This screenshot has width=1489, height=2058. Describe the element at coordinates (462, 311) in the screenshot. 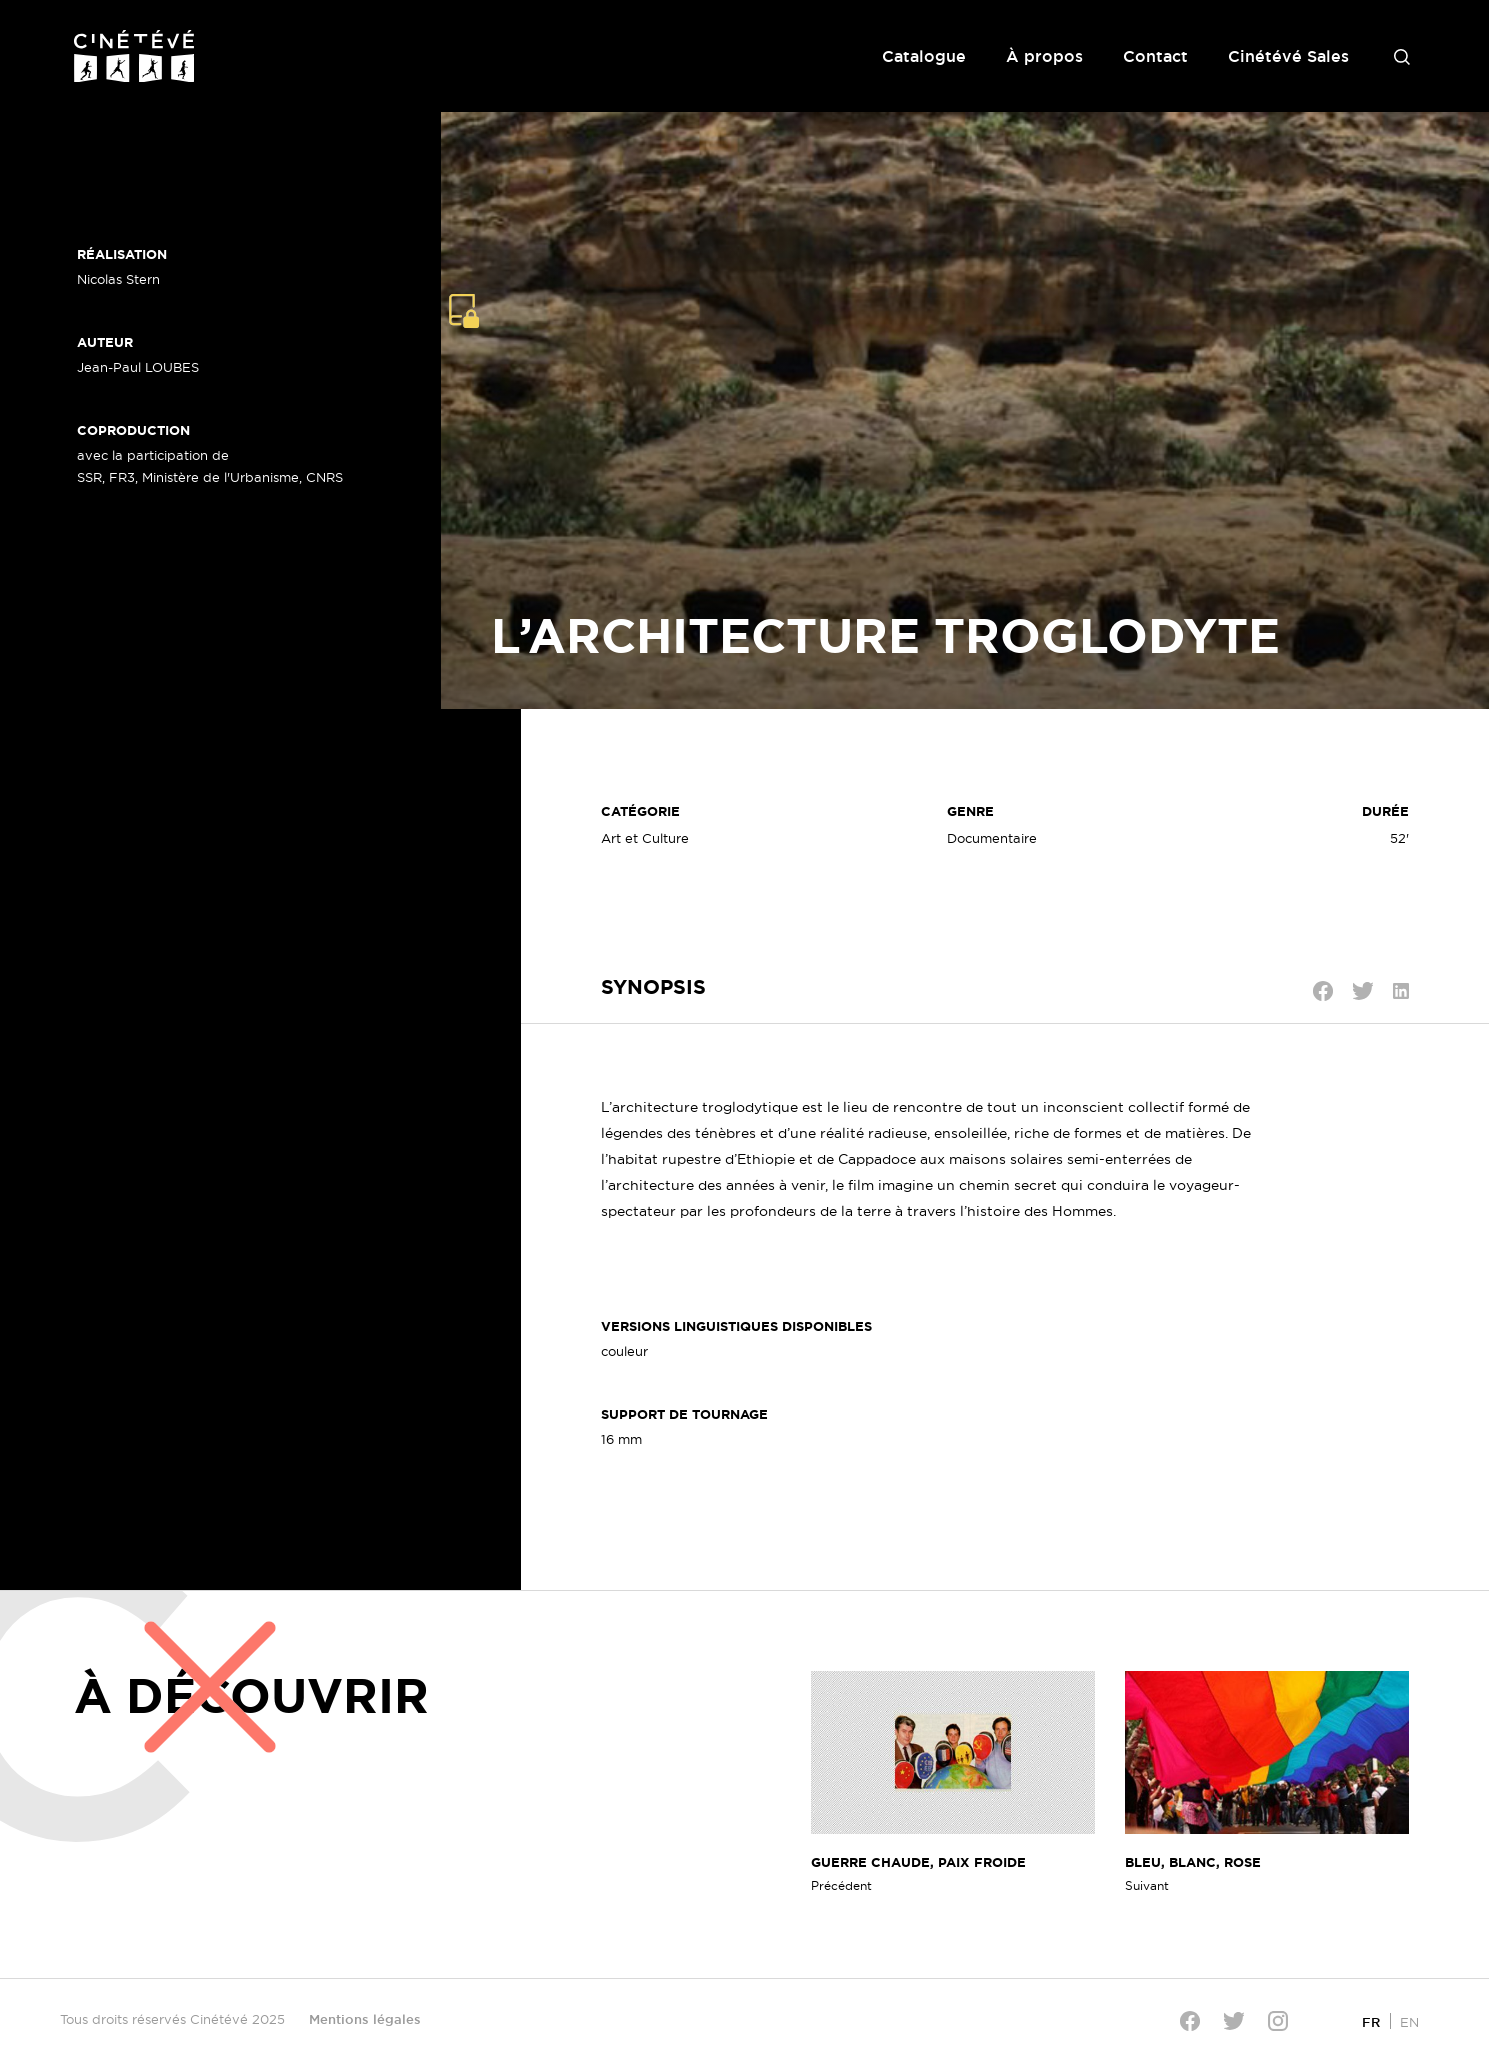

I see `indicates a private or locked repository` at that location.